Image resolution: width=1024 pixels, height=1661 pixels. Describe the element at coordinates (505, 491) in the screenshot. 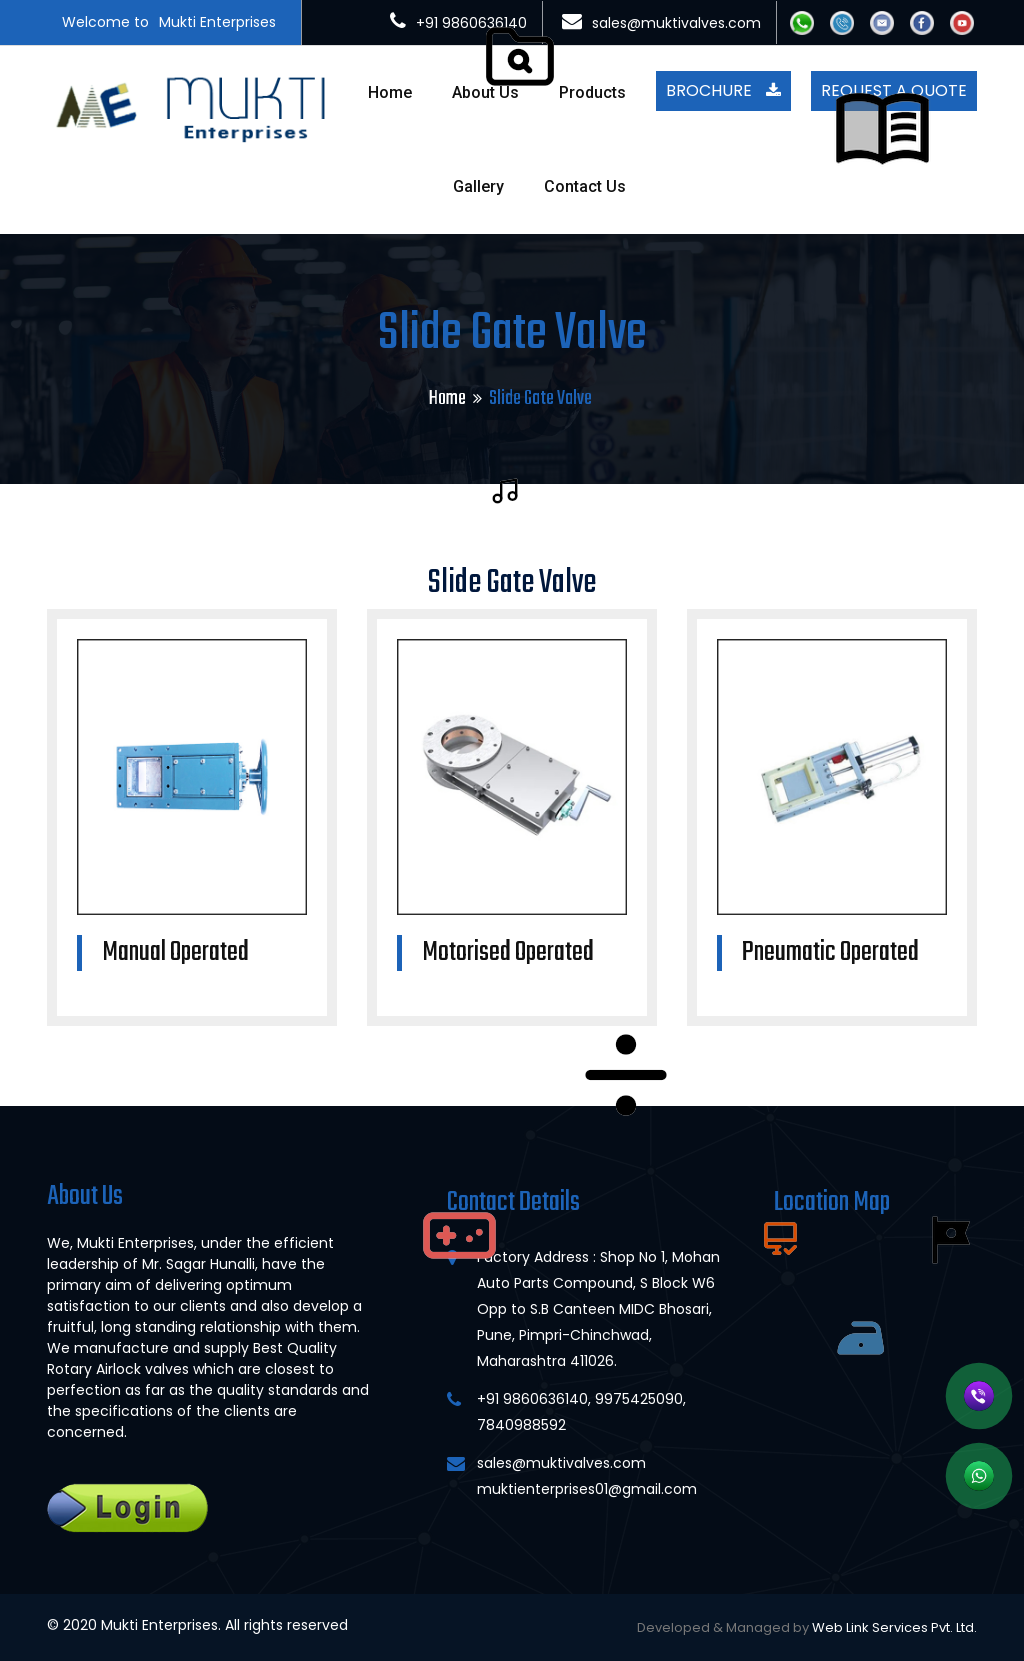

I see `open music player or library` at that location.